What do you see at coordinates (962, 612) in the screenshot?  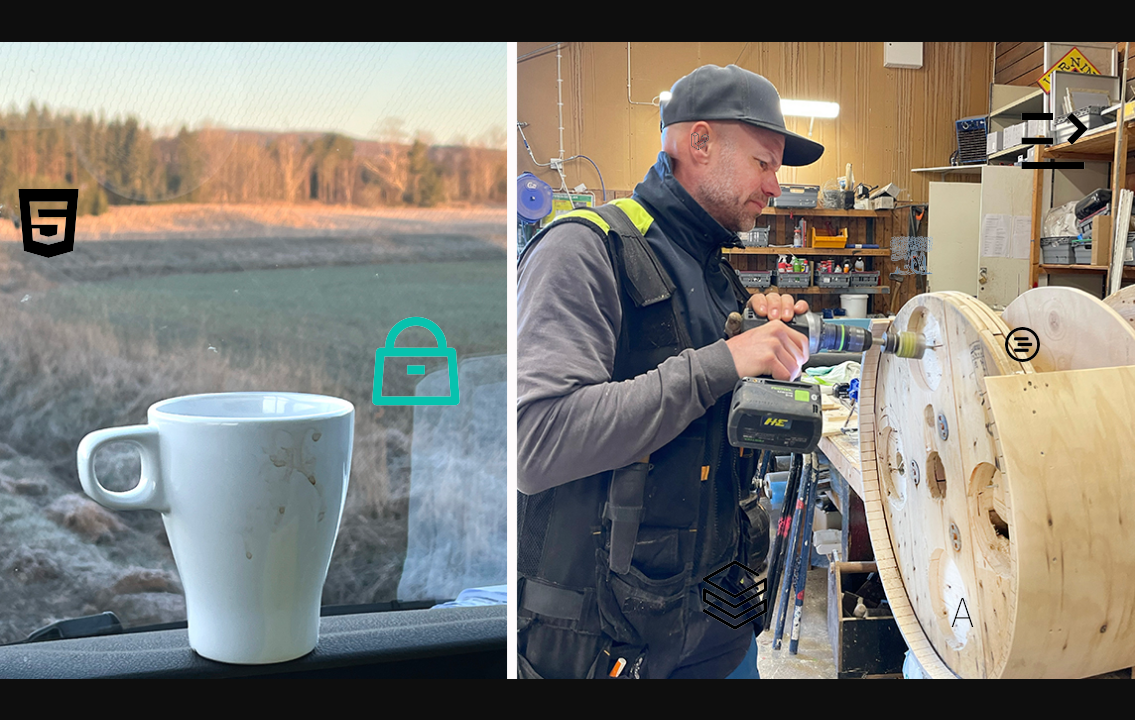 I see `A-Frame VR framework logo` at bounding box center [962, 612].